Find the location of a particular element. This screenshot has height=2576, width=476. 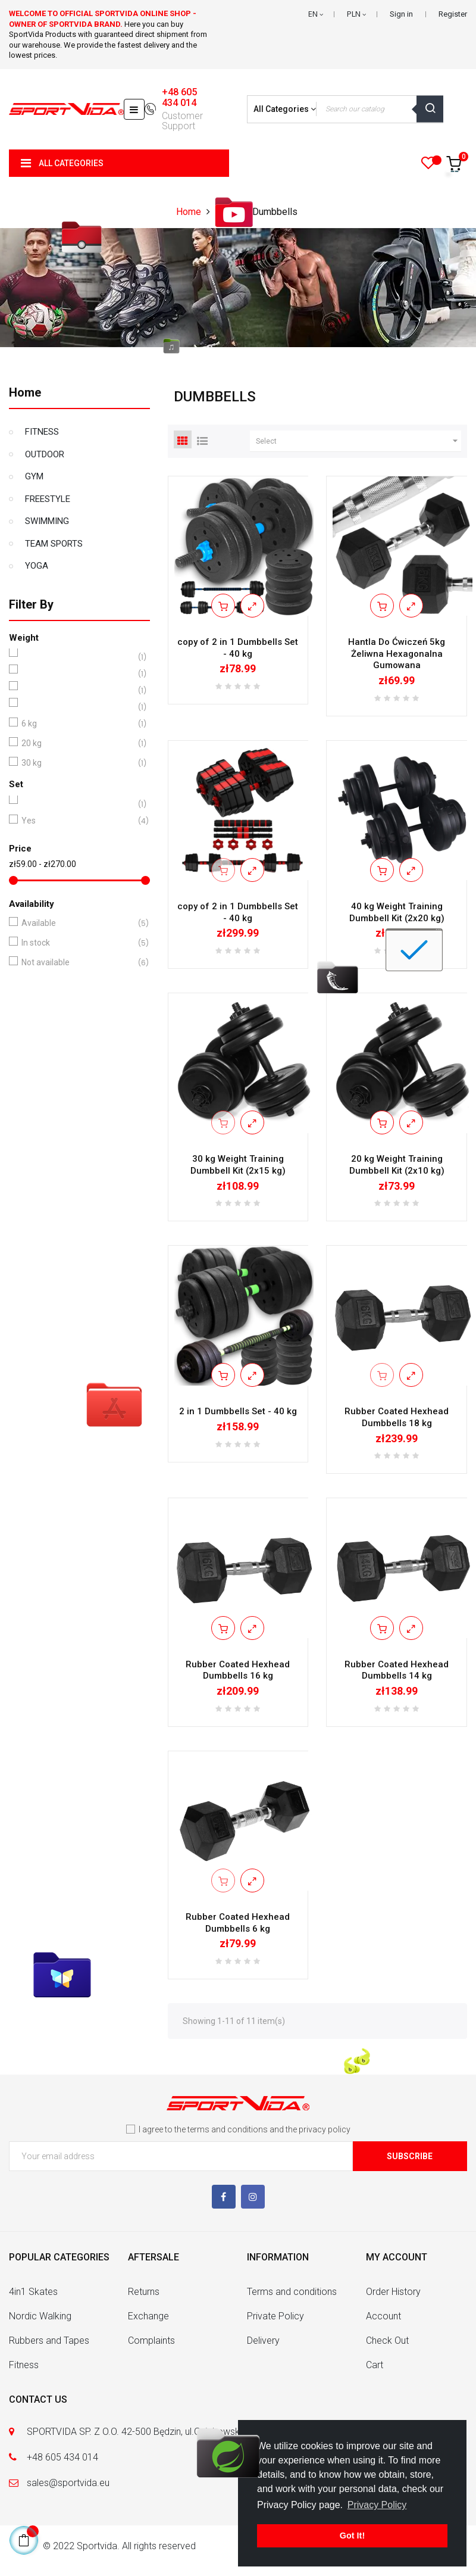

open folder containing downloaded youtube videos is located at coordinates (234, 213).